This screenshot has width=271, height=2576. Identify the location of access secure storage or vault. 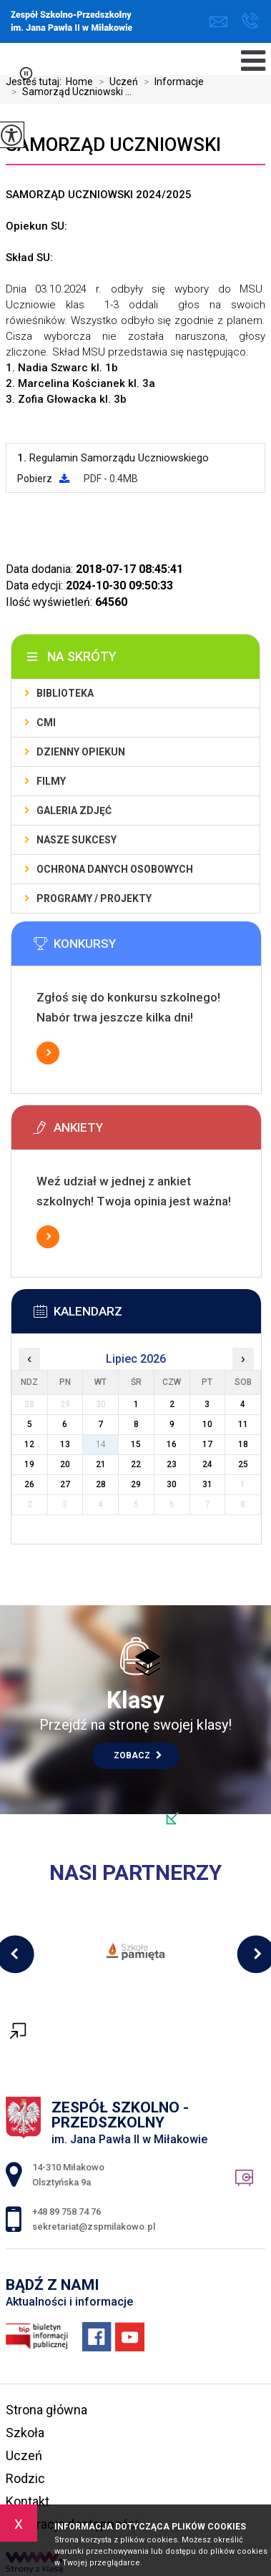
(244, 2177).